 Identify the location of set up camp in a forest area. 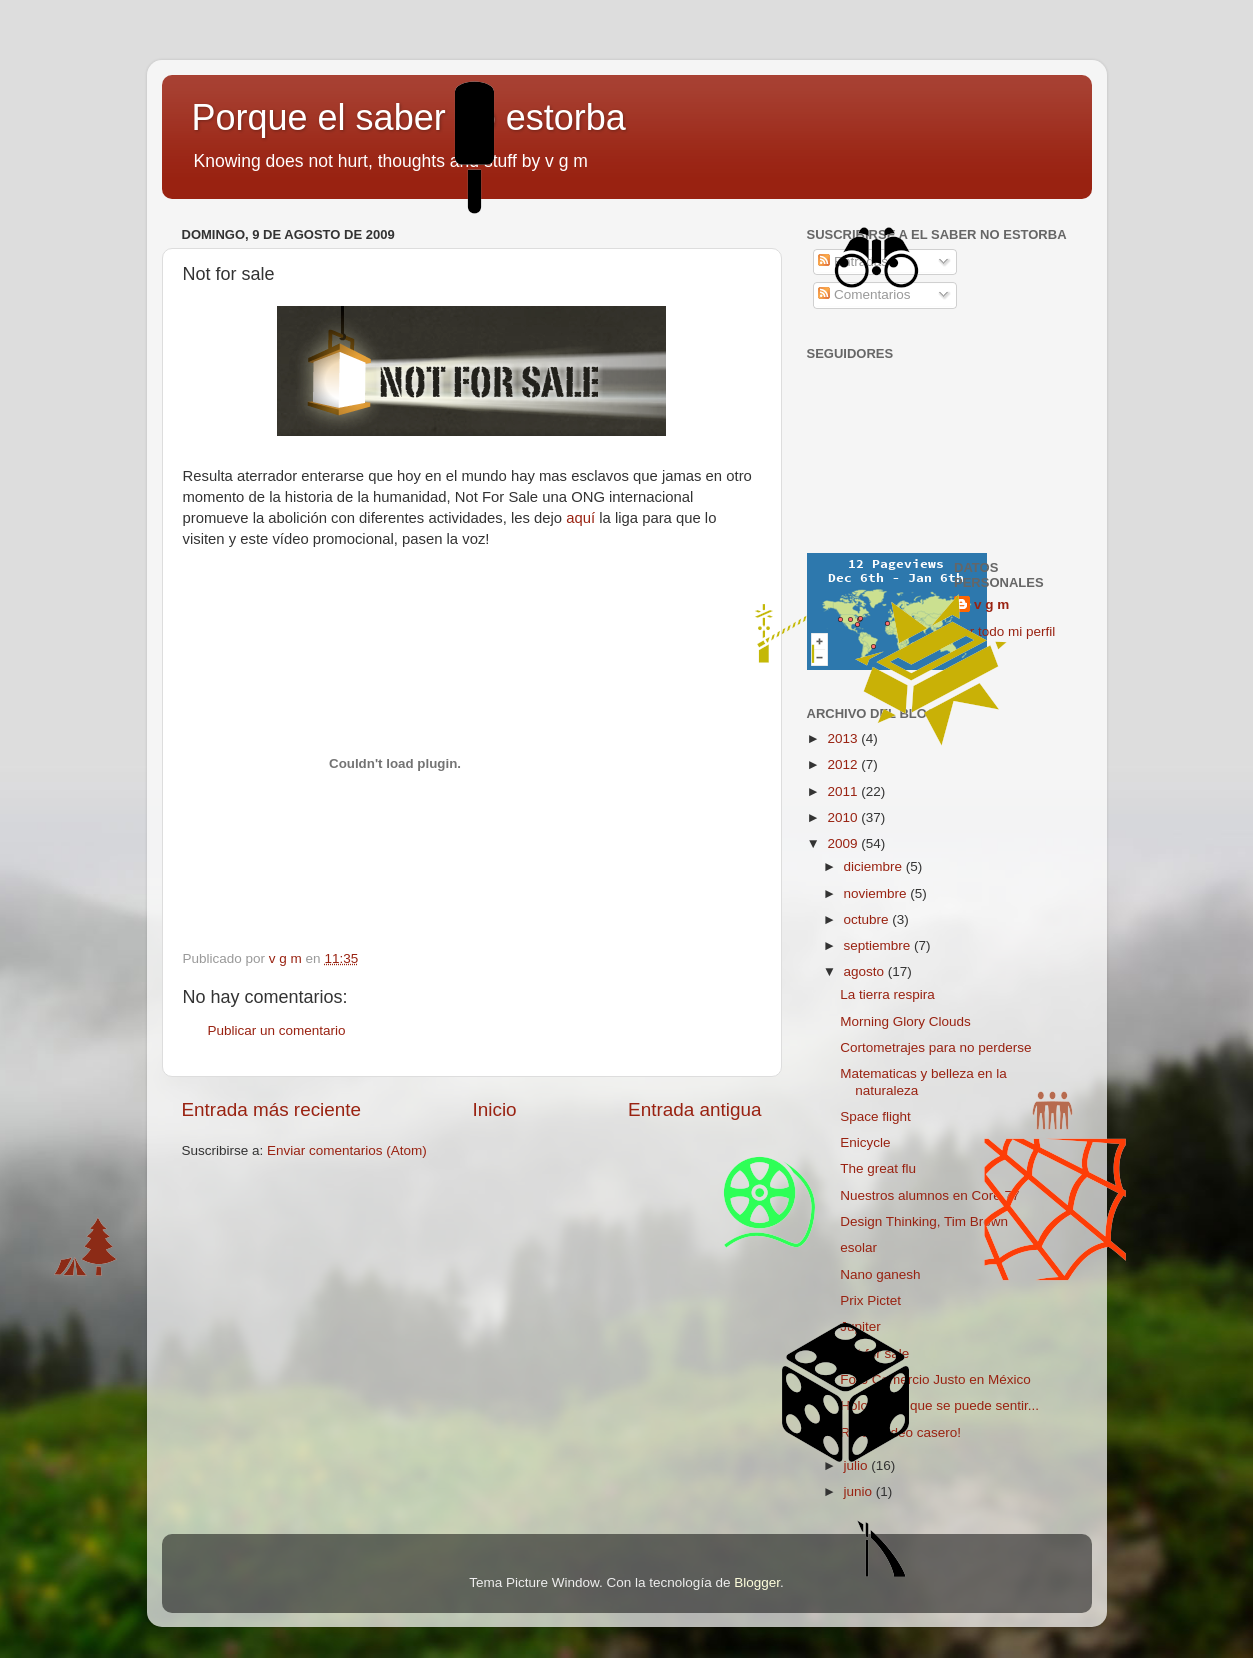
(85, 1246).